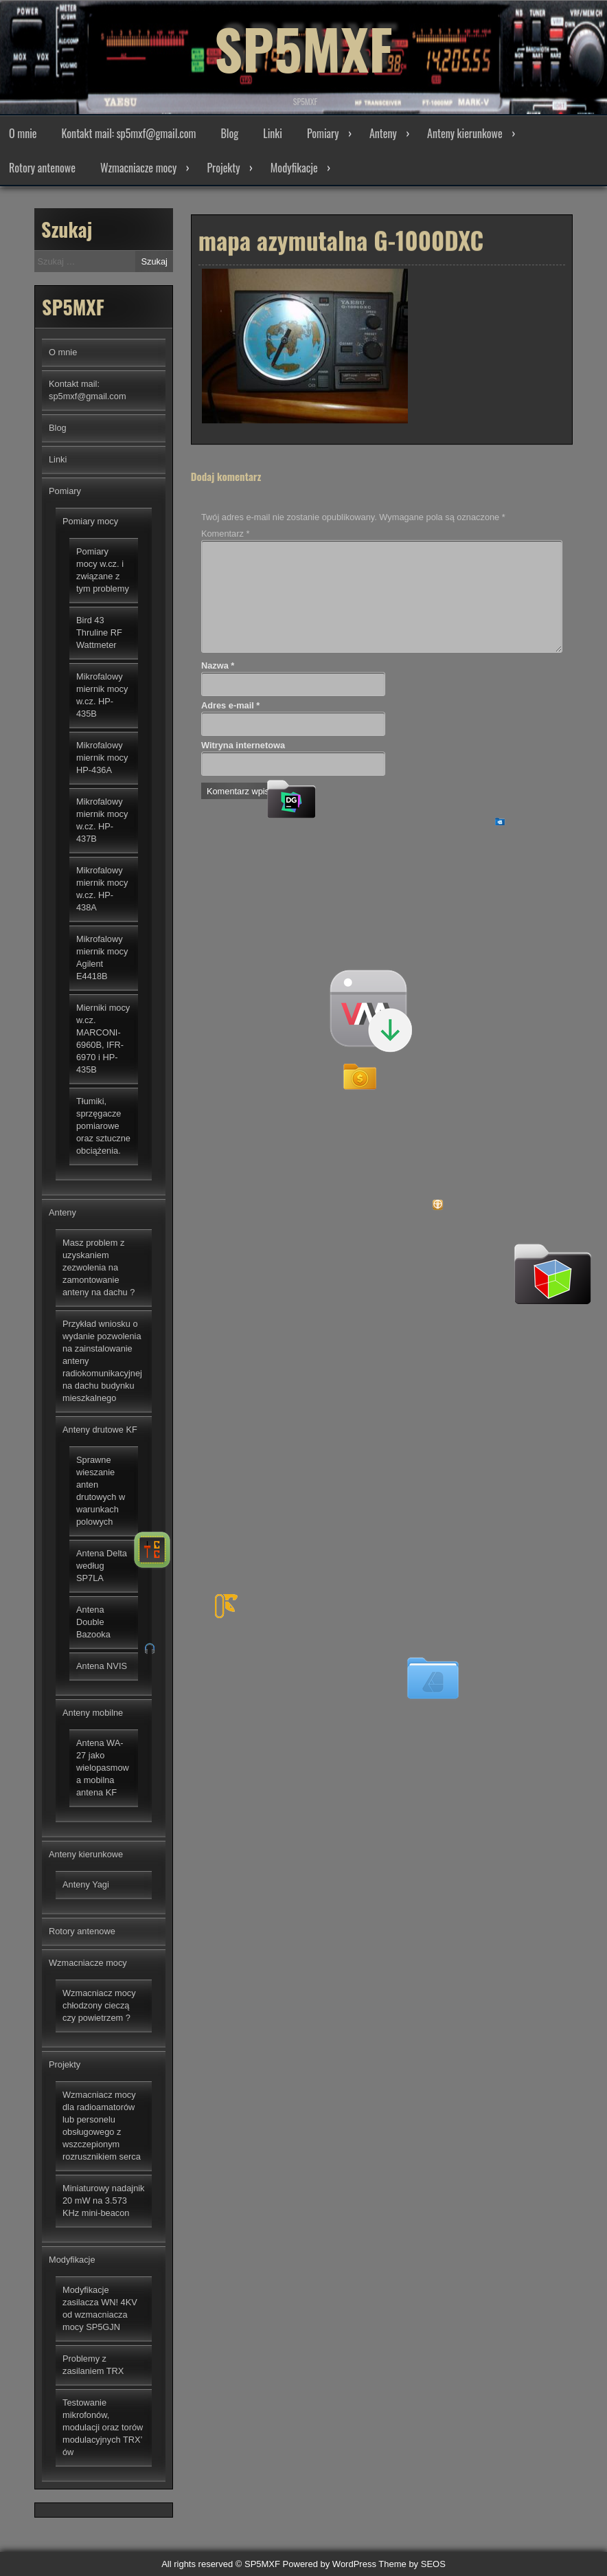 Image resolution: width=607 pixels, height=2576 pixels. Describe the element at coordinates (227, 1606) in the screenshot. I see `access system utilities and tools` at that location.